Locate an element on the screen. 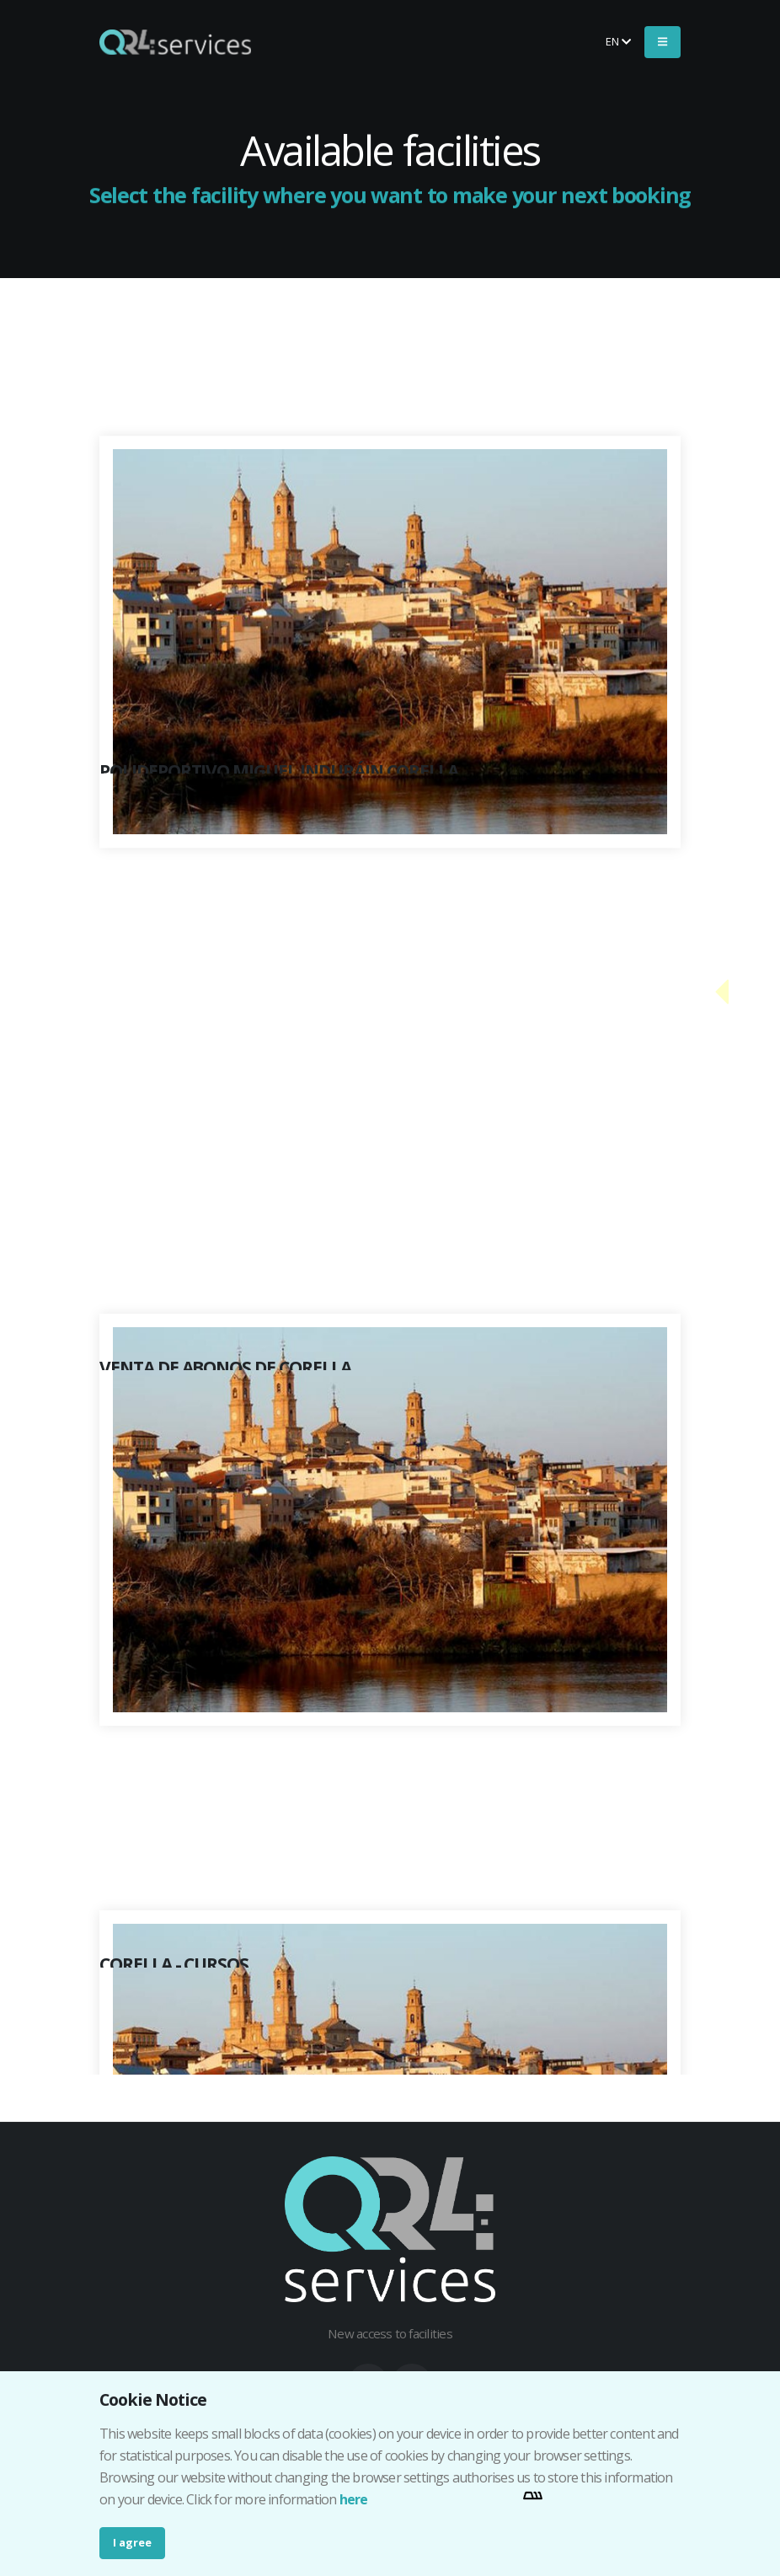  navigate back to the previous screen is located at coordinates (722, 992).